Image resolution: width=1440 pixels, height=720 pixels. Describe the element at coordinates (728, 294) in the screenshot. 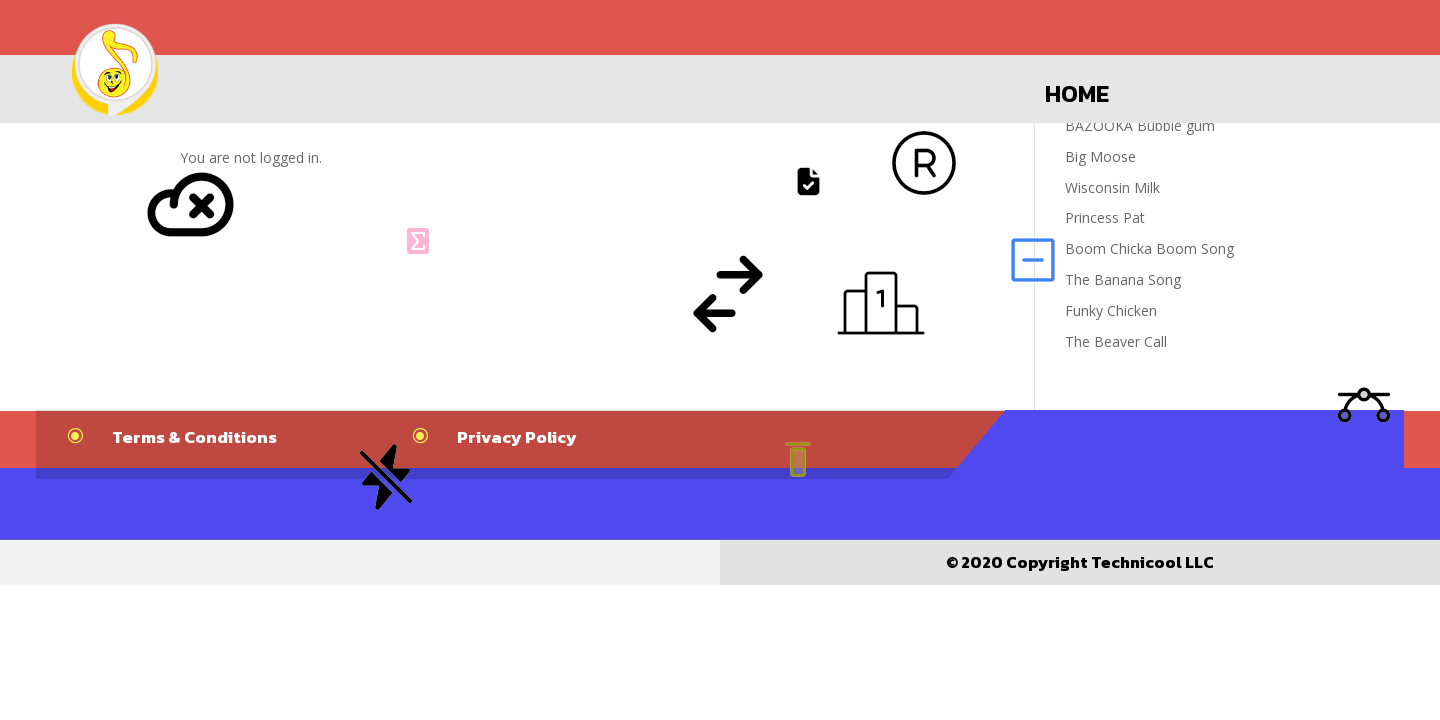

I see `swap or exchange items` at that location.